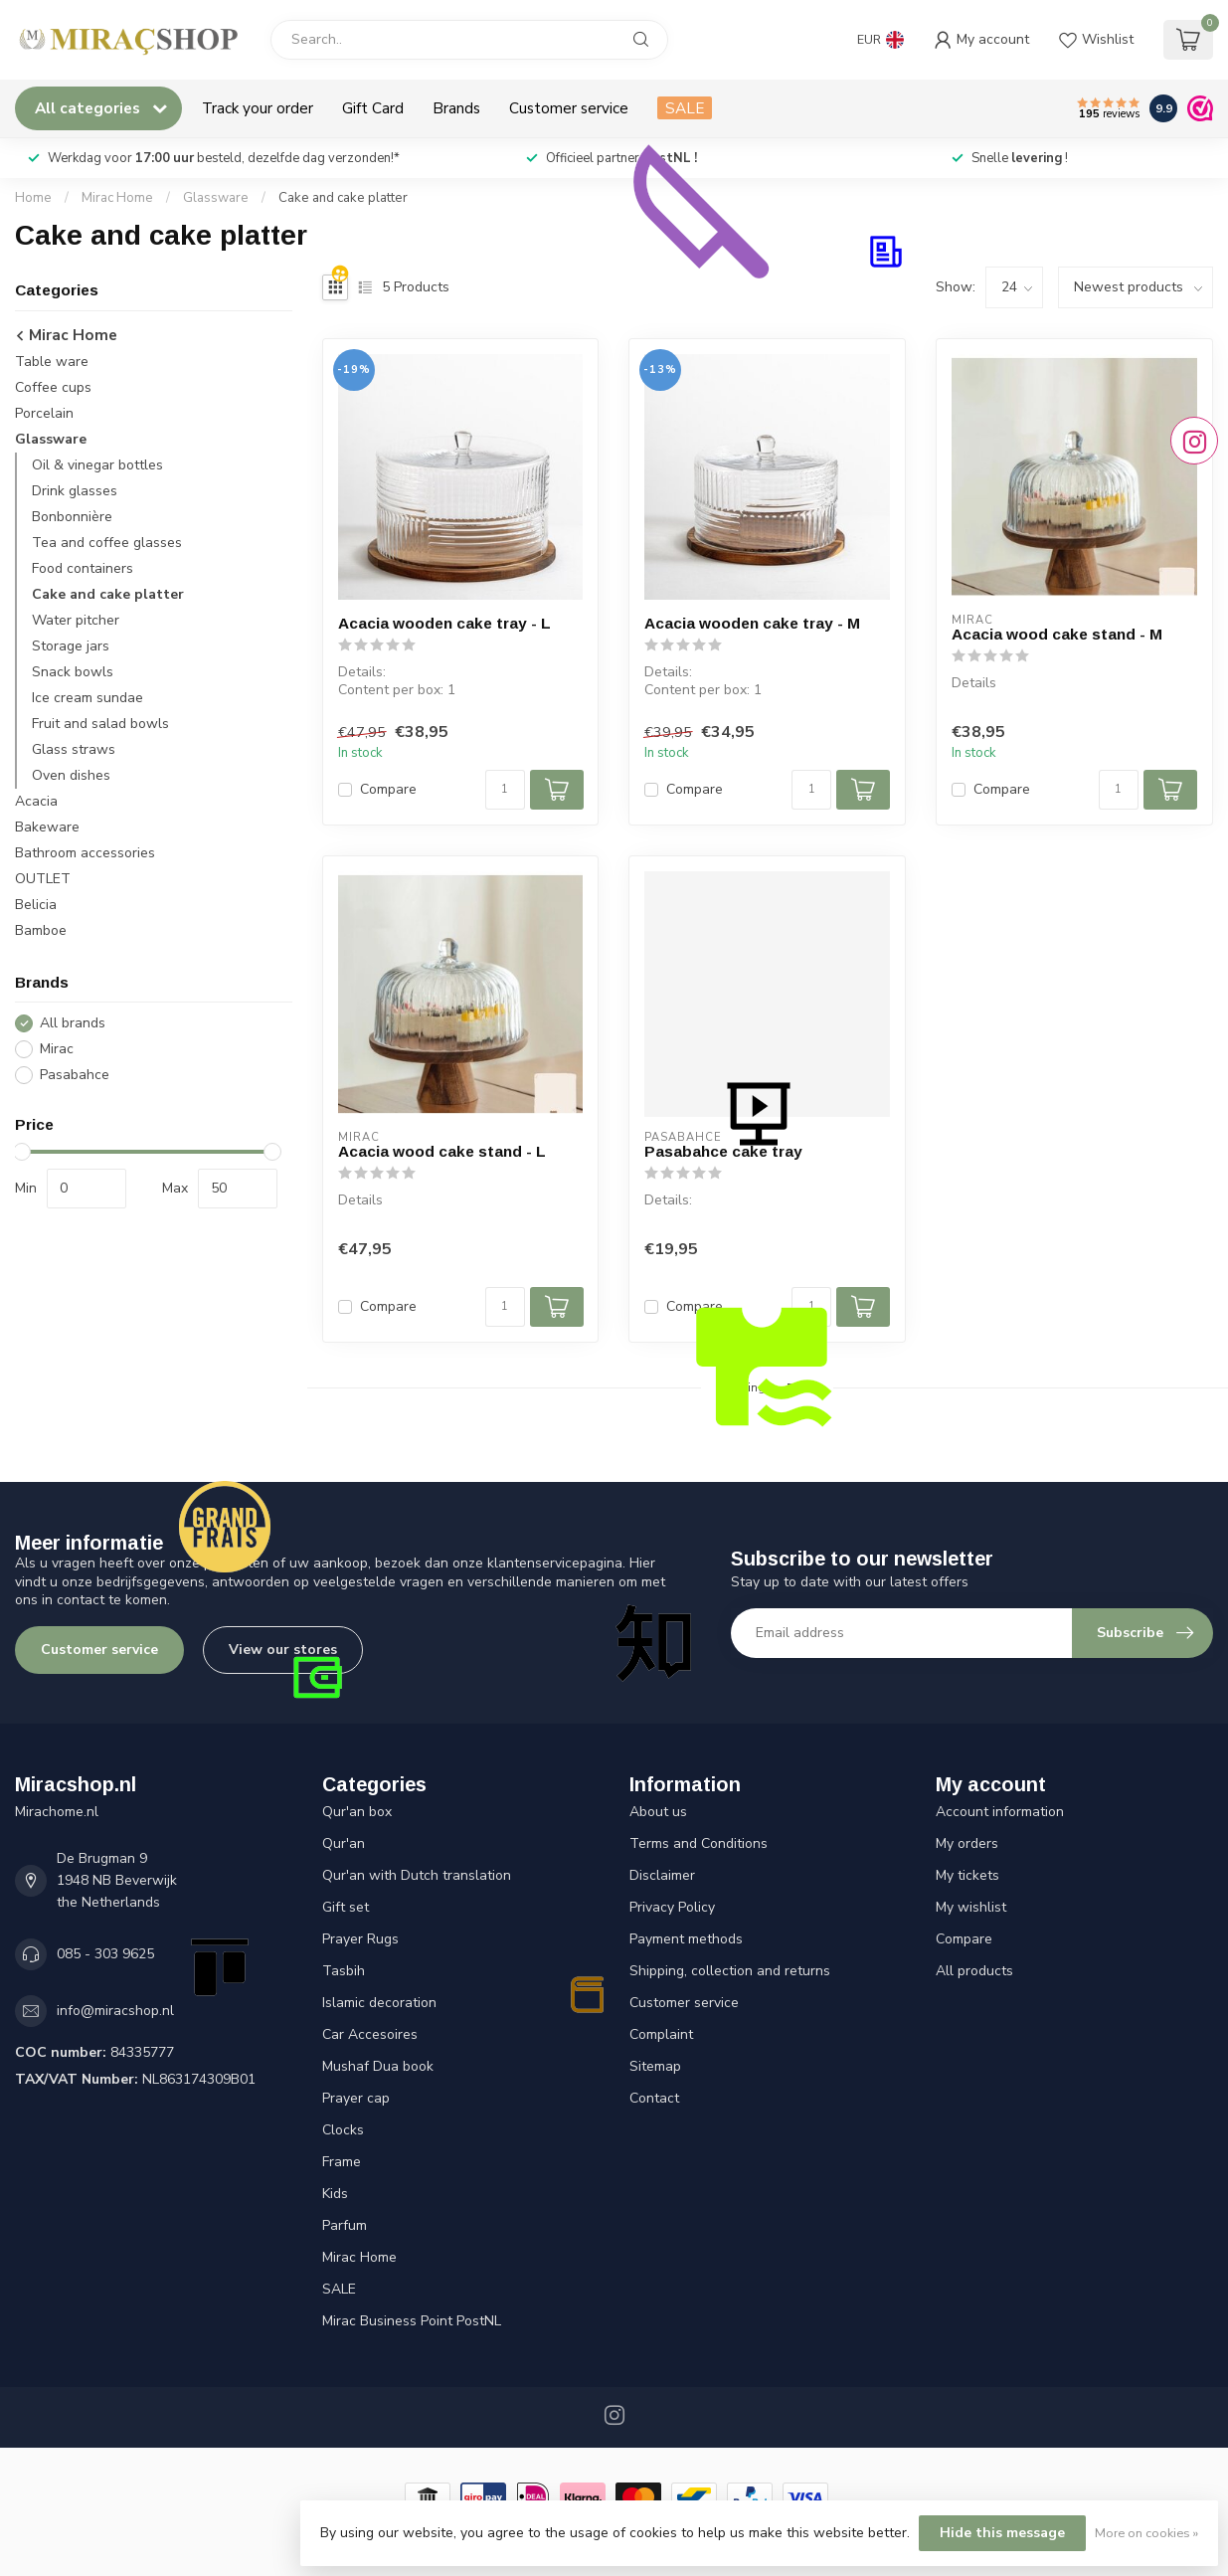 Image resolution: width=1228 pixels, height=2576 pixels. Describe the element at coordinates (316, 1677) in the screenshot. I see `access your wallet or payment methods` at that location.